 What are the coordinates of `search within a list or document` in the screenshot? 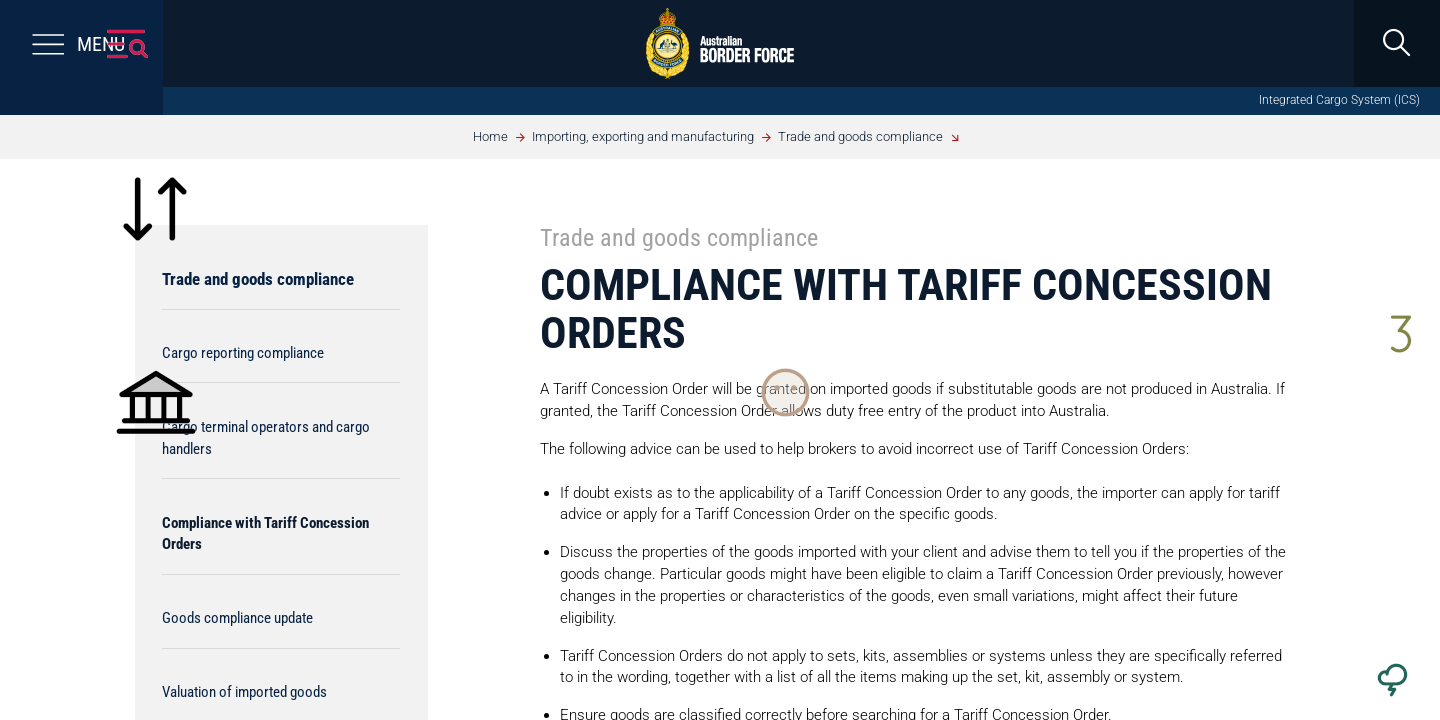 It's located at (126, 44).